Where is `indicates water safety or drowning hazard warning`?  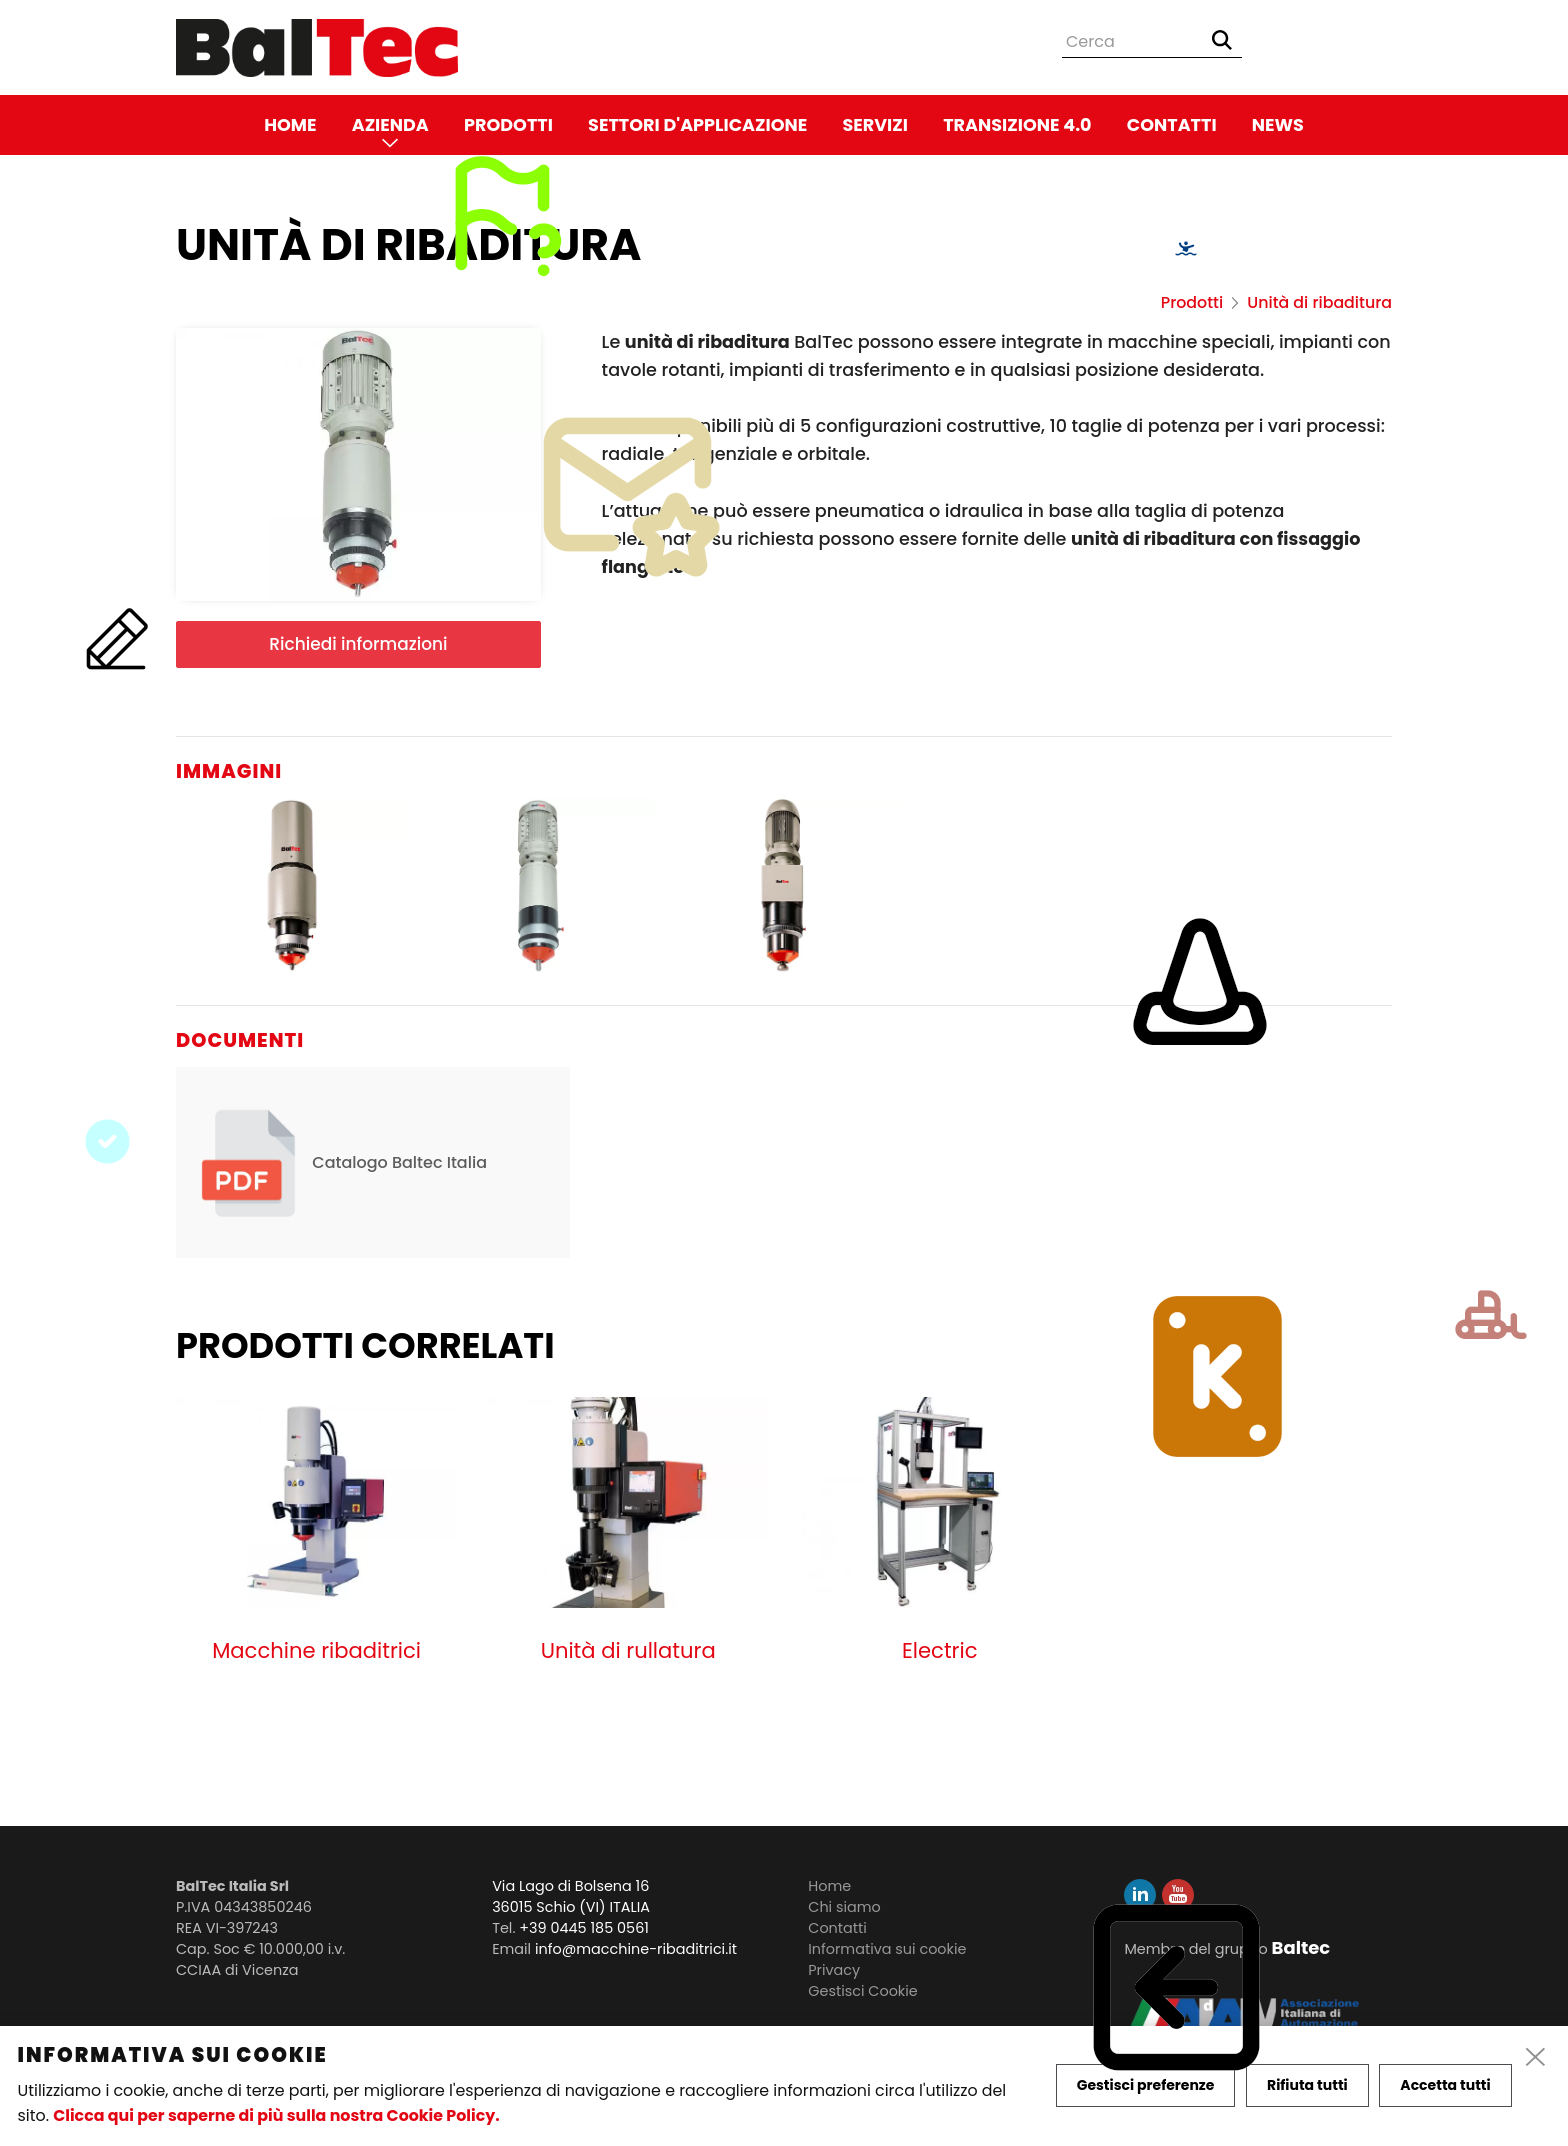
indicates water safety or drowning hazard warning is located at coordinates (1186, 249).